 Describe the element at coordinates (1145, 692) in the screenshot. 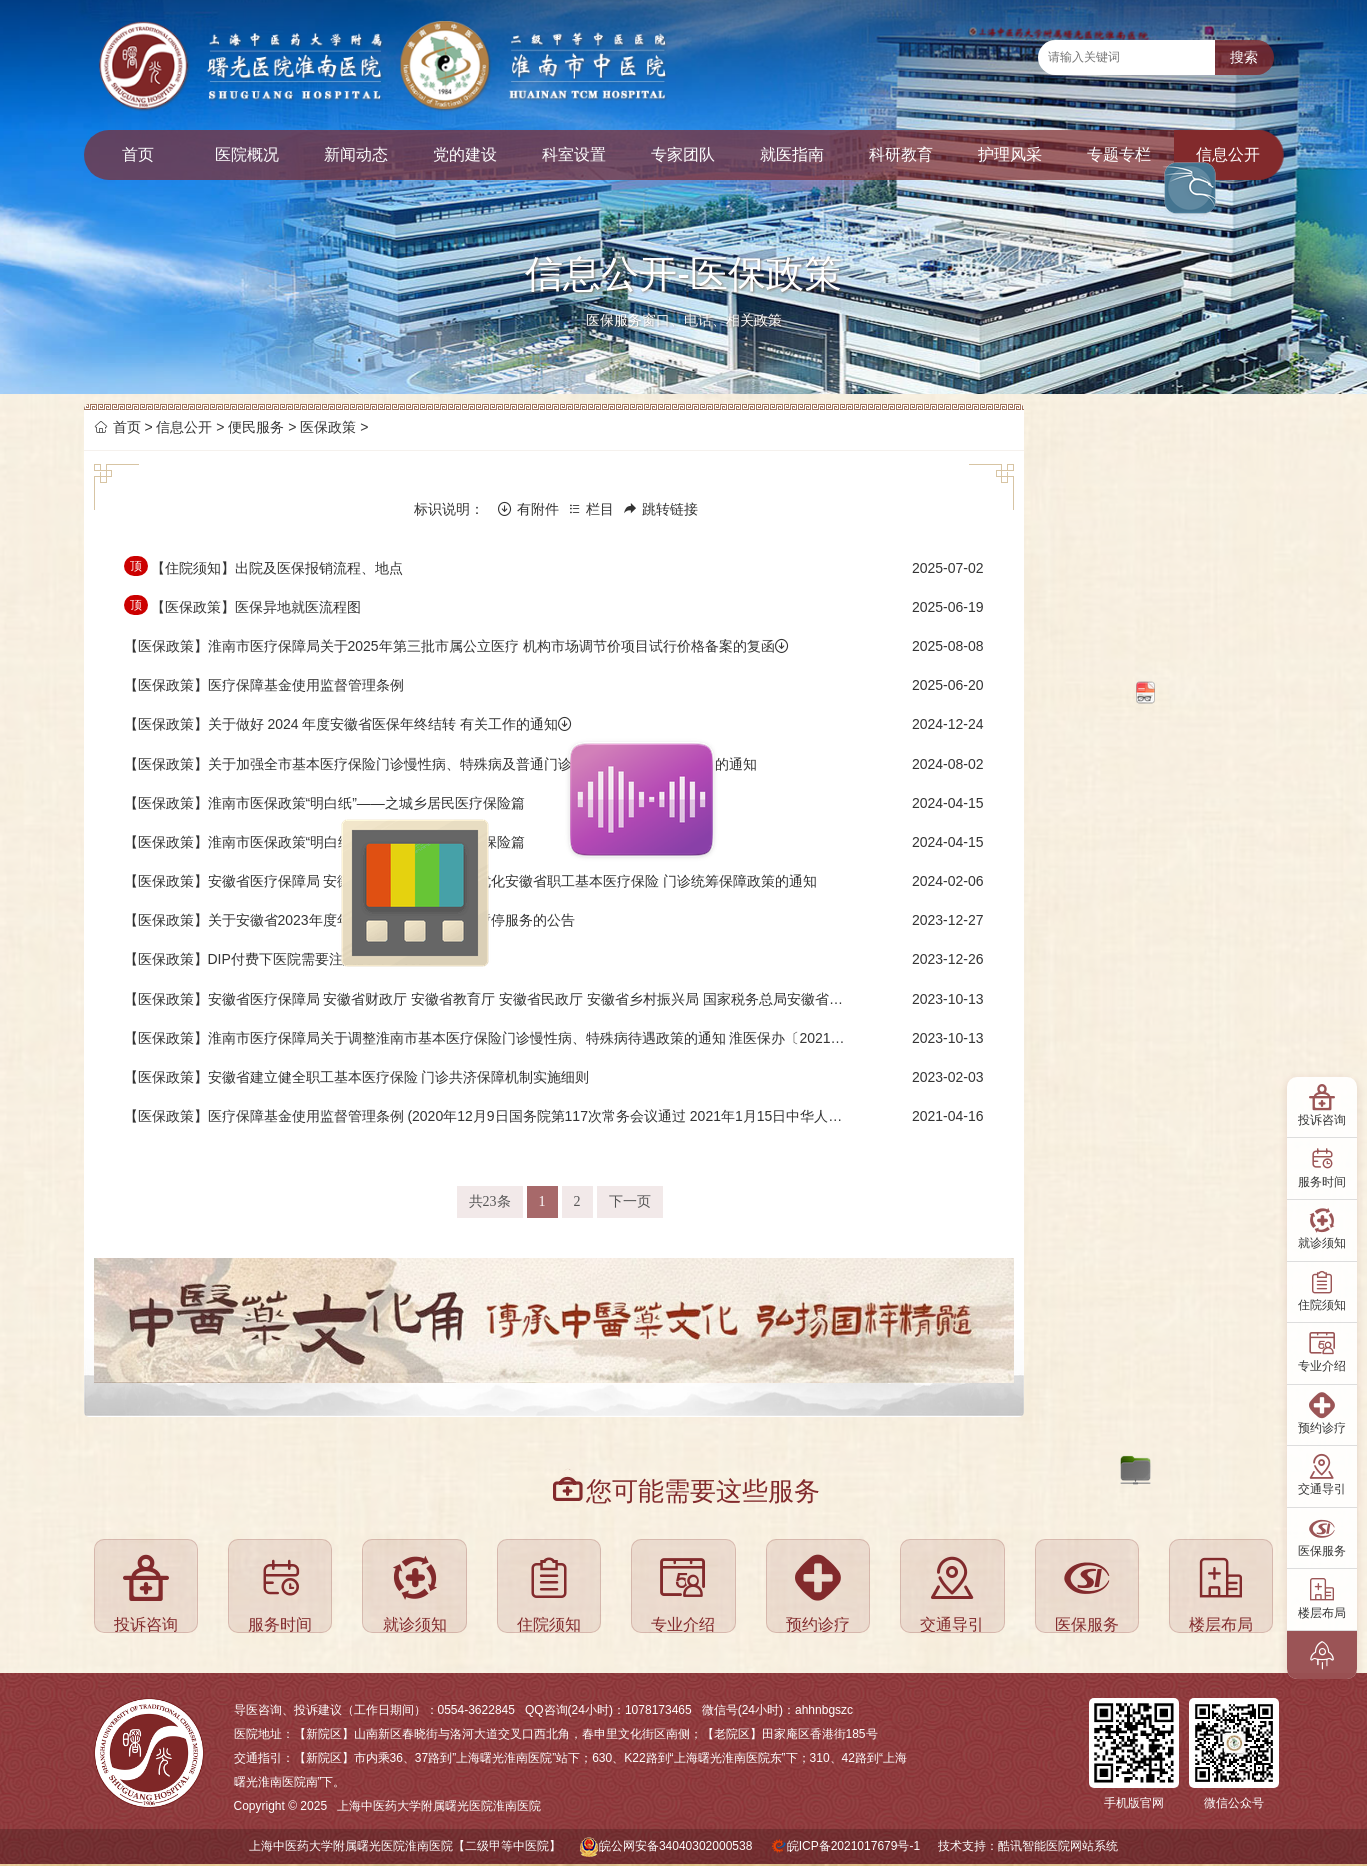

I see `open the Papers document viewer app` at that location.